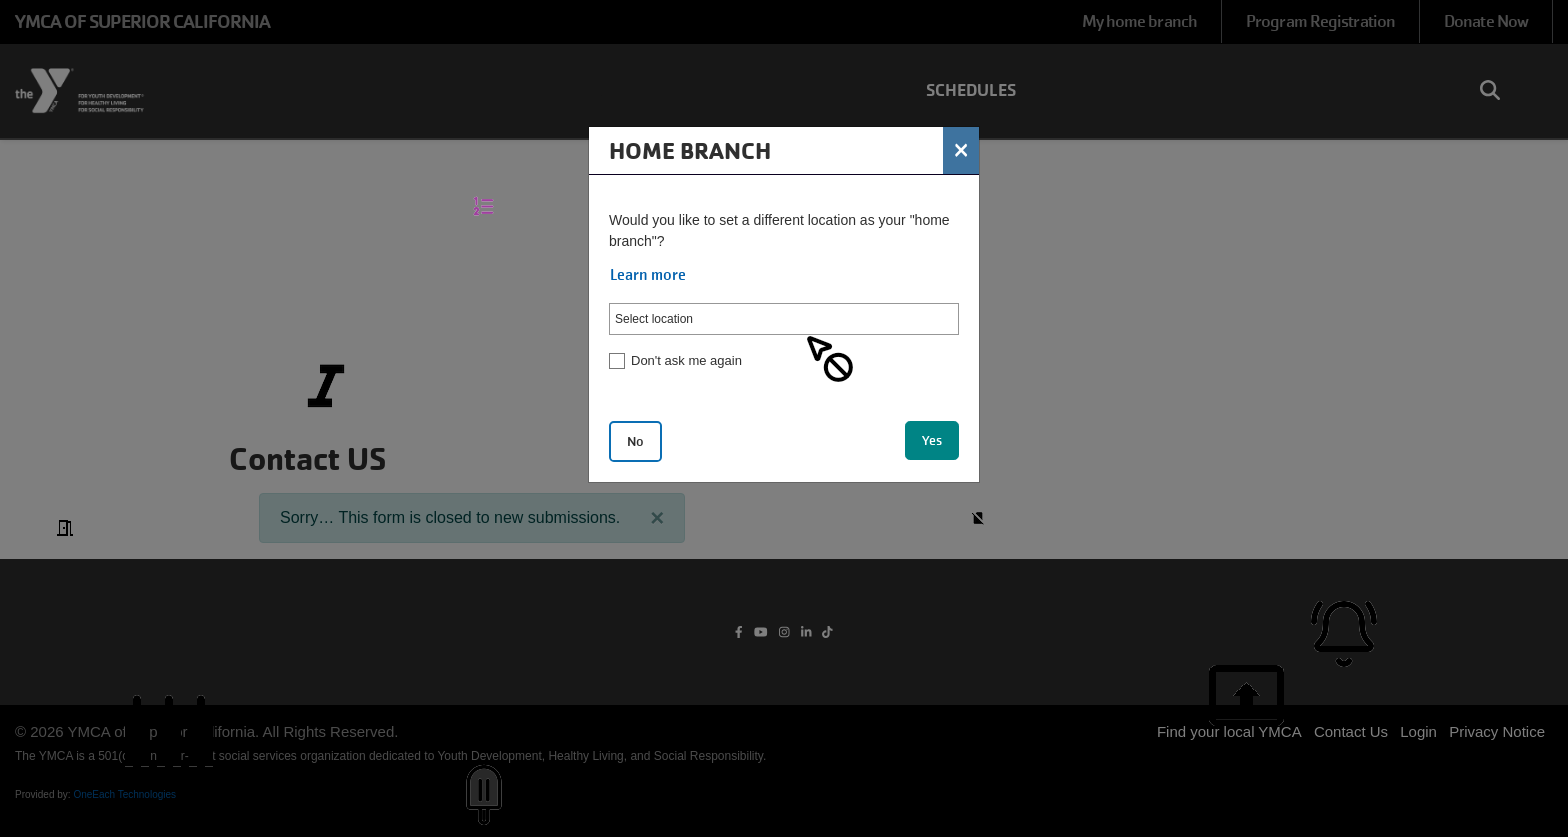  What do you see at coordinates (65, 528) in the screenshot?
I see `enter or access a meeting room` at bounding box center [65, 528].